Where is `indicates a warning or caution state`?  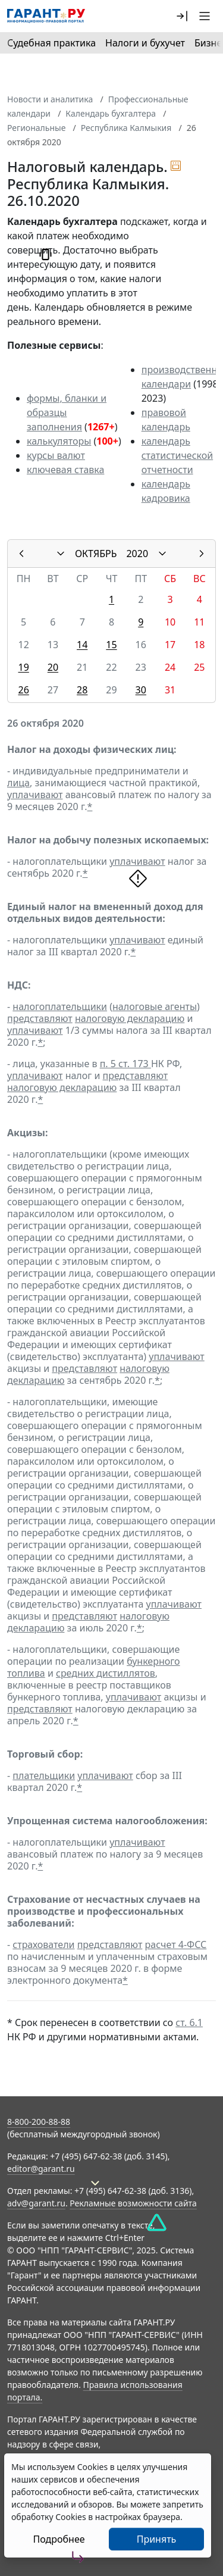
indicates a warning or caution state is located at coordinates (138, 879).